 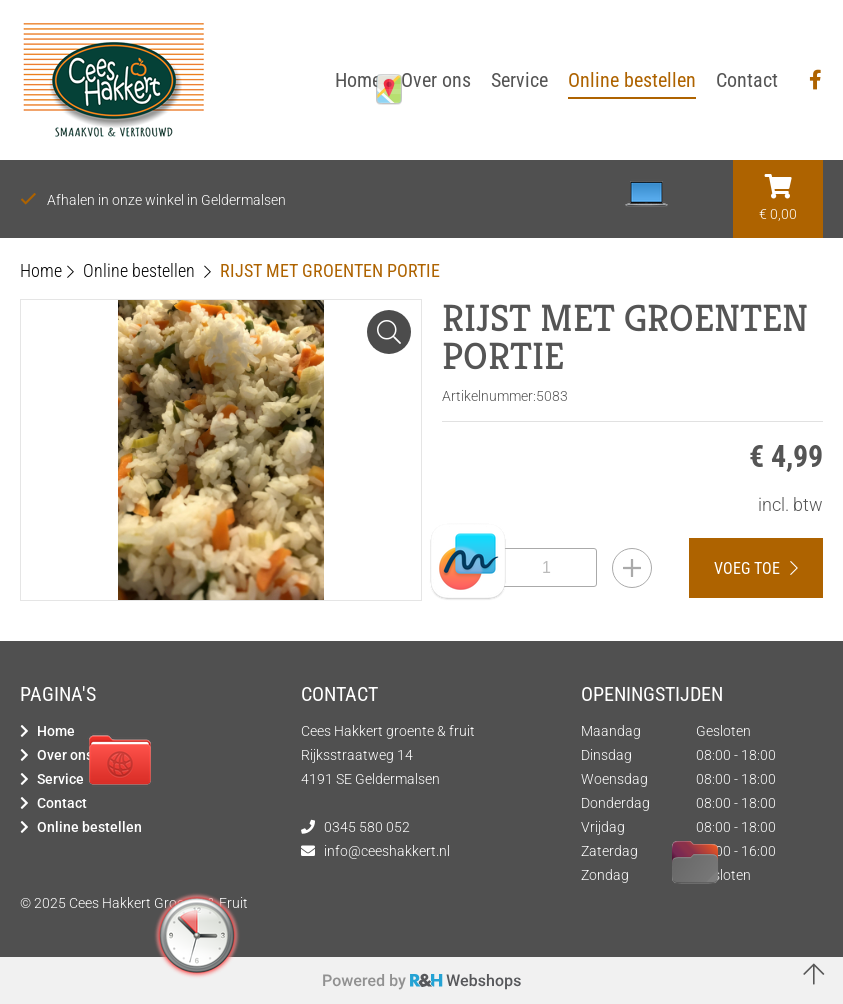 What do you see at coordinates (120, 760) in the screenshot?
I see `folder containing html or web files` at bounding box center [120, 760].